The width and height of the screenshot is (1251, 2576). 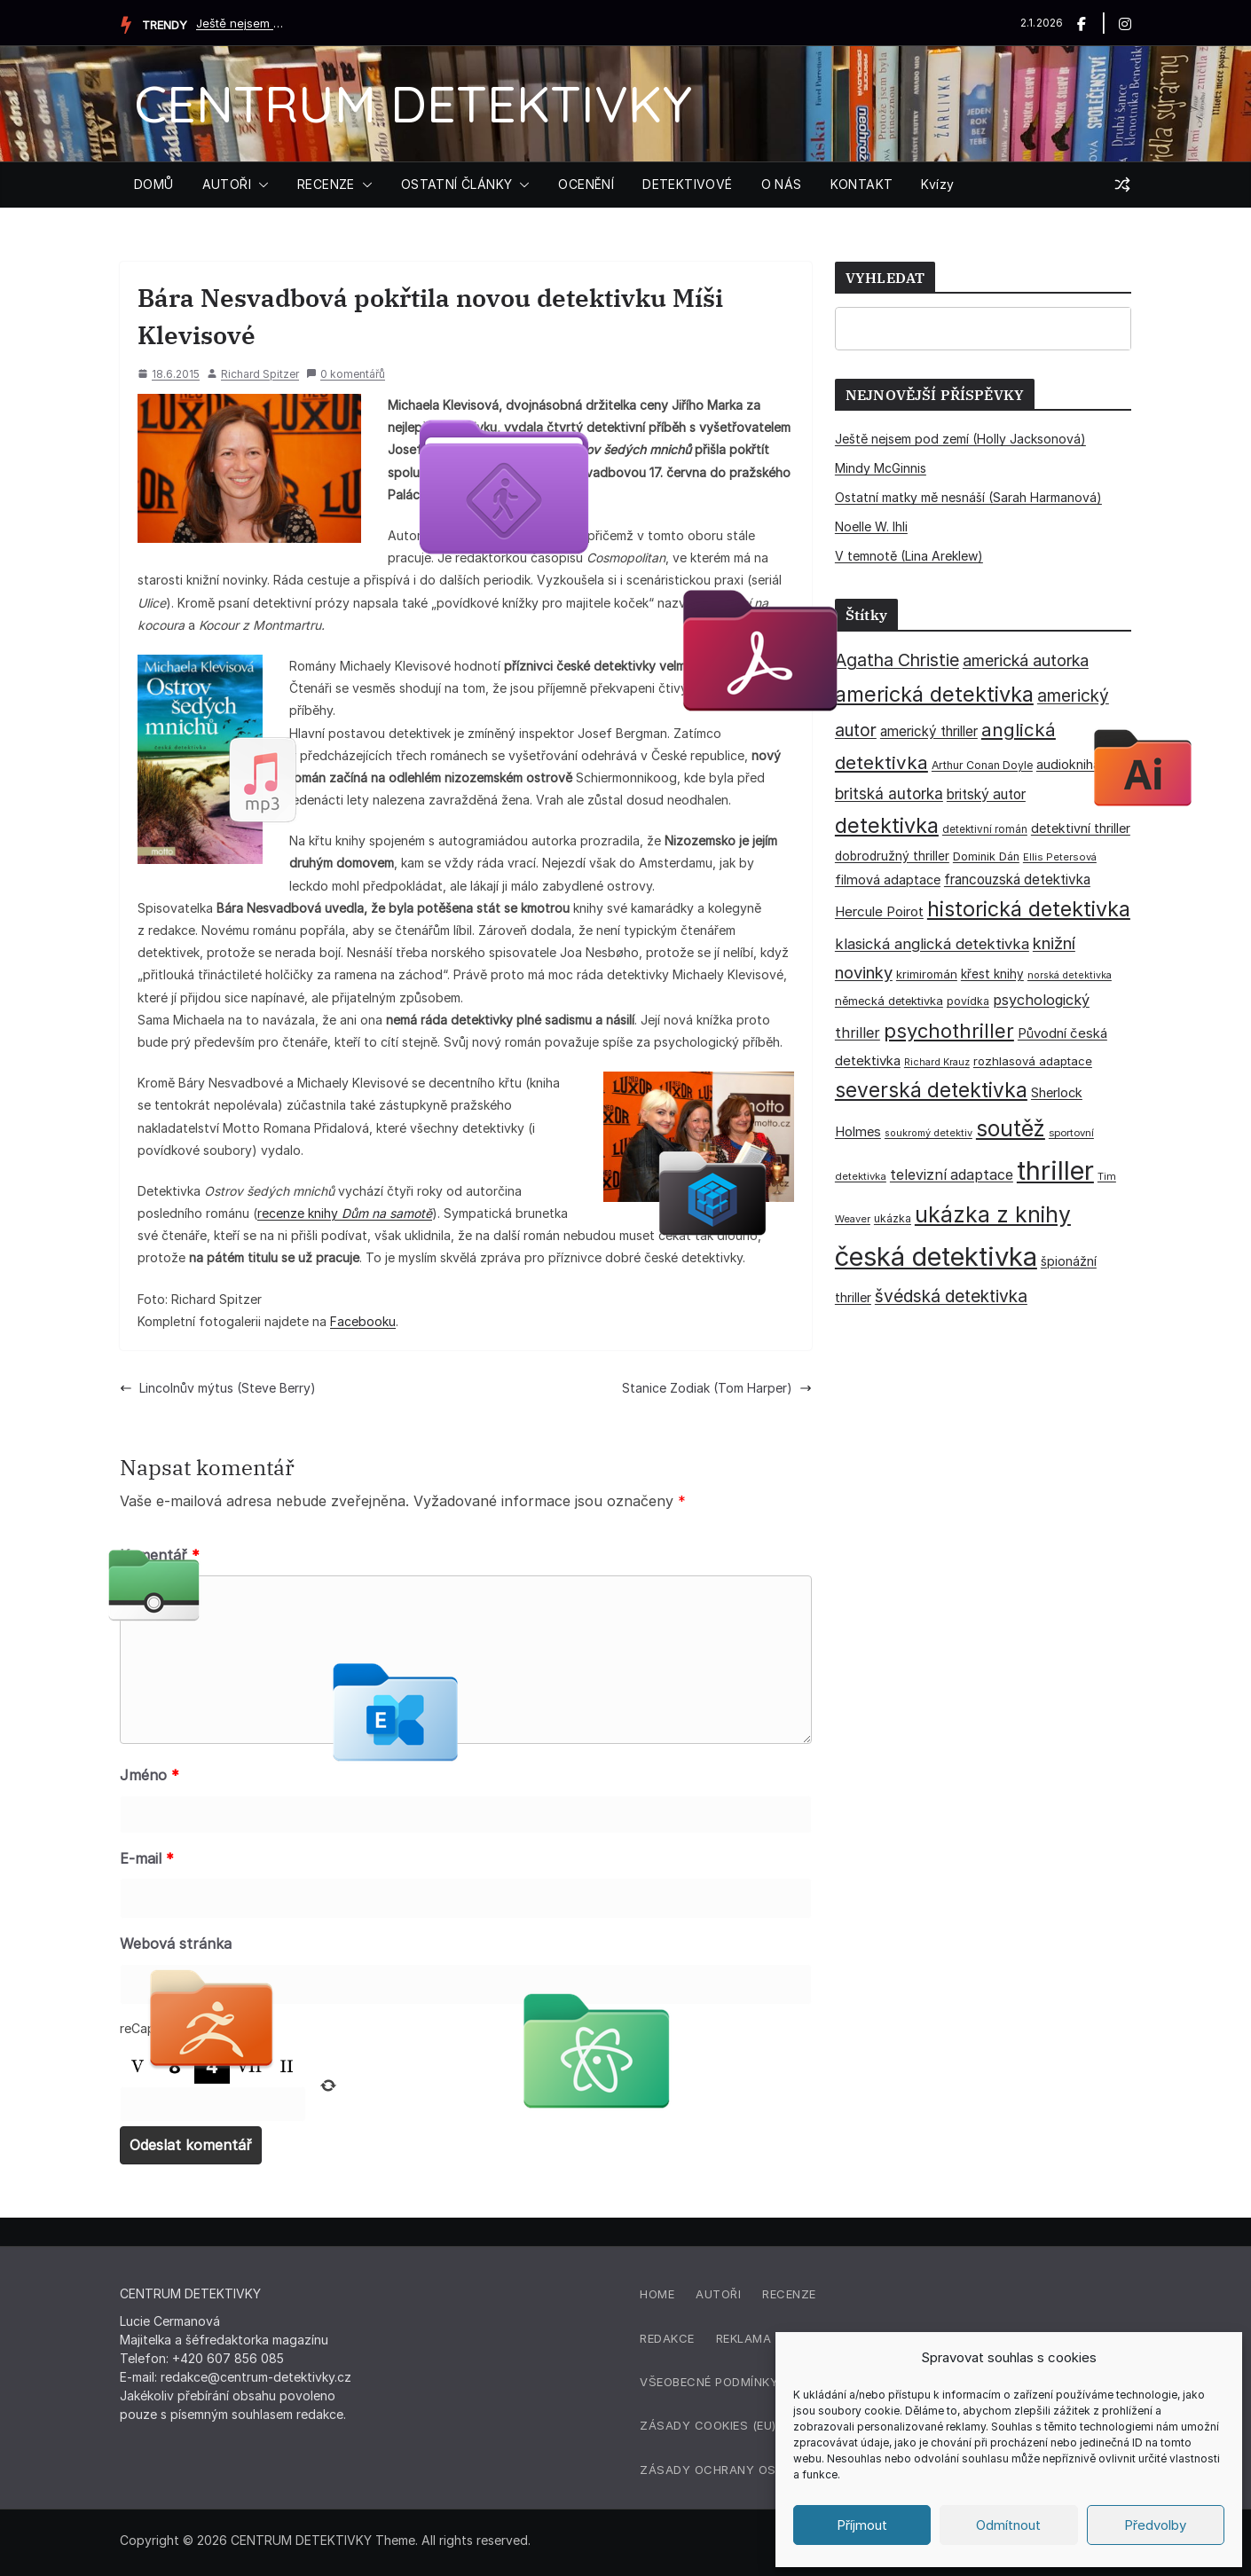 I want to click on open atom editor project folder, so click(x=595, y=2054).